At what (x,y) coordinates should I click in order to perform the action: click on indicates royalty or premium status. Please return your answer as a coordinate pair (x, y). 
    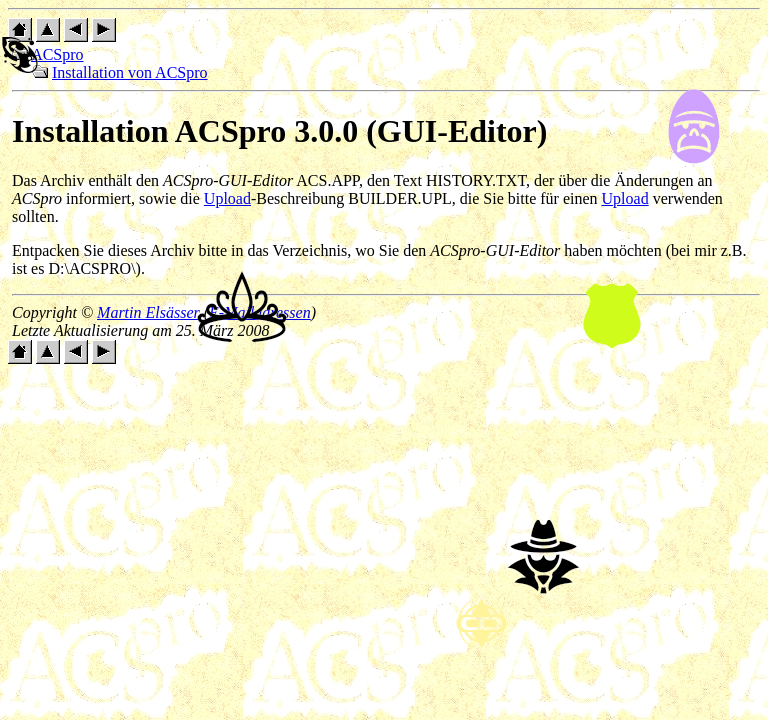
    Looking at the image, I should click on (242, 314).